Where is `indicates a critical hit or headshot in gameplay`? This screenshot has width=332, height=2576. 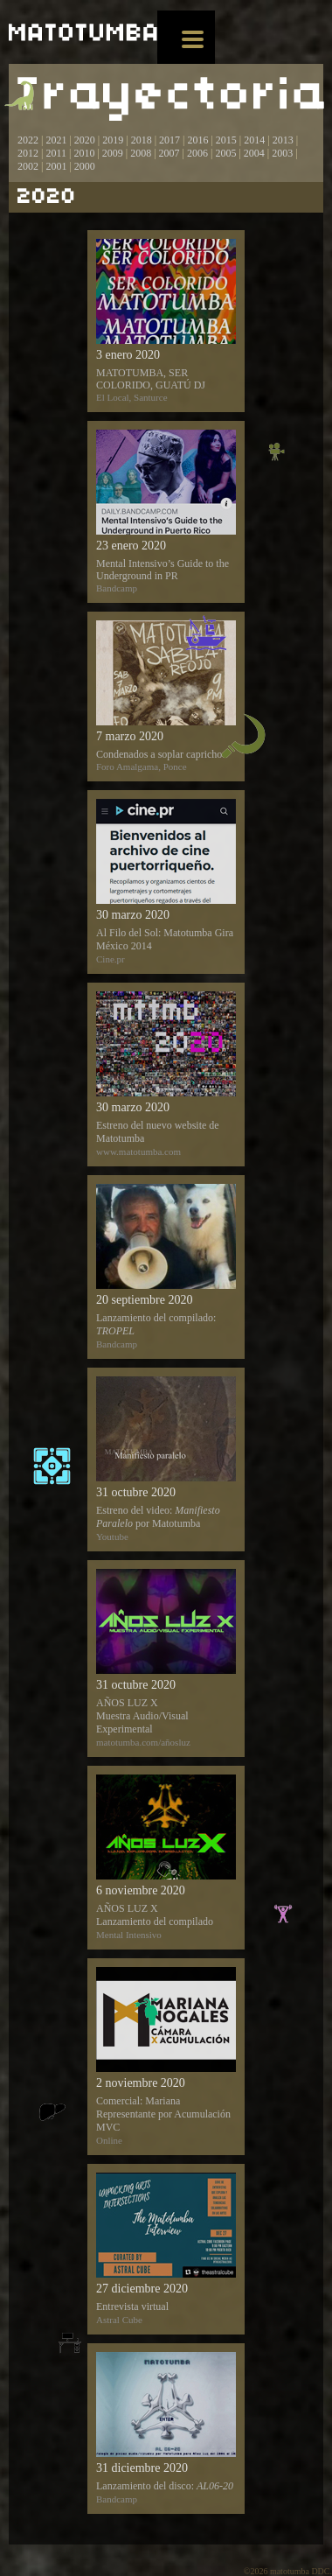 indicates a critical hit or headshot in gameplay is located at coordinates (148, 2012).